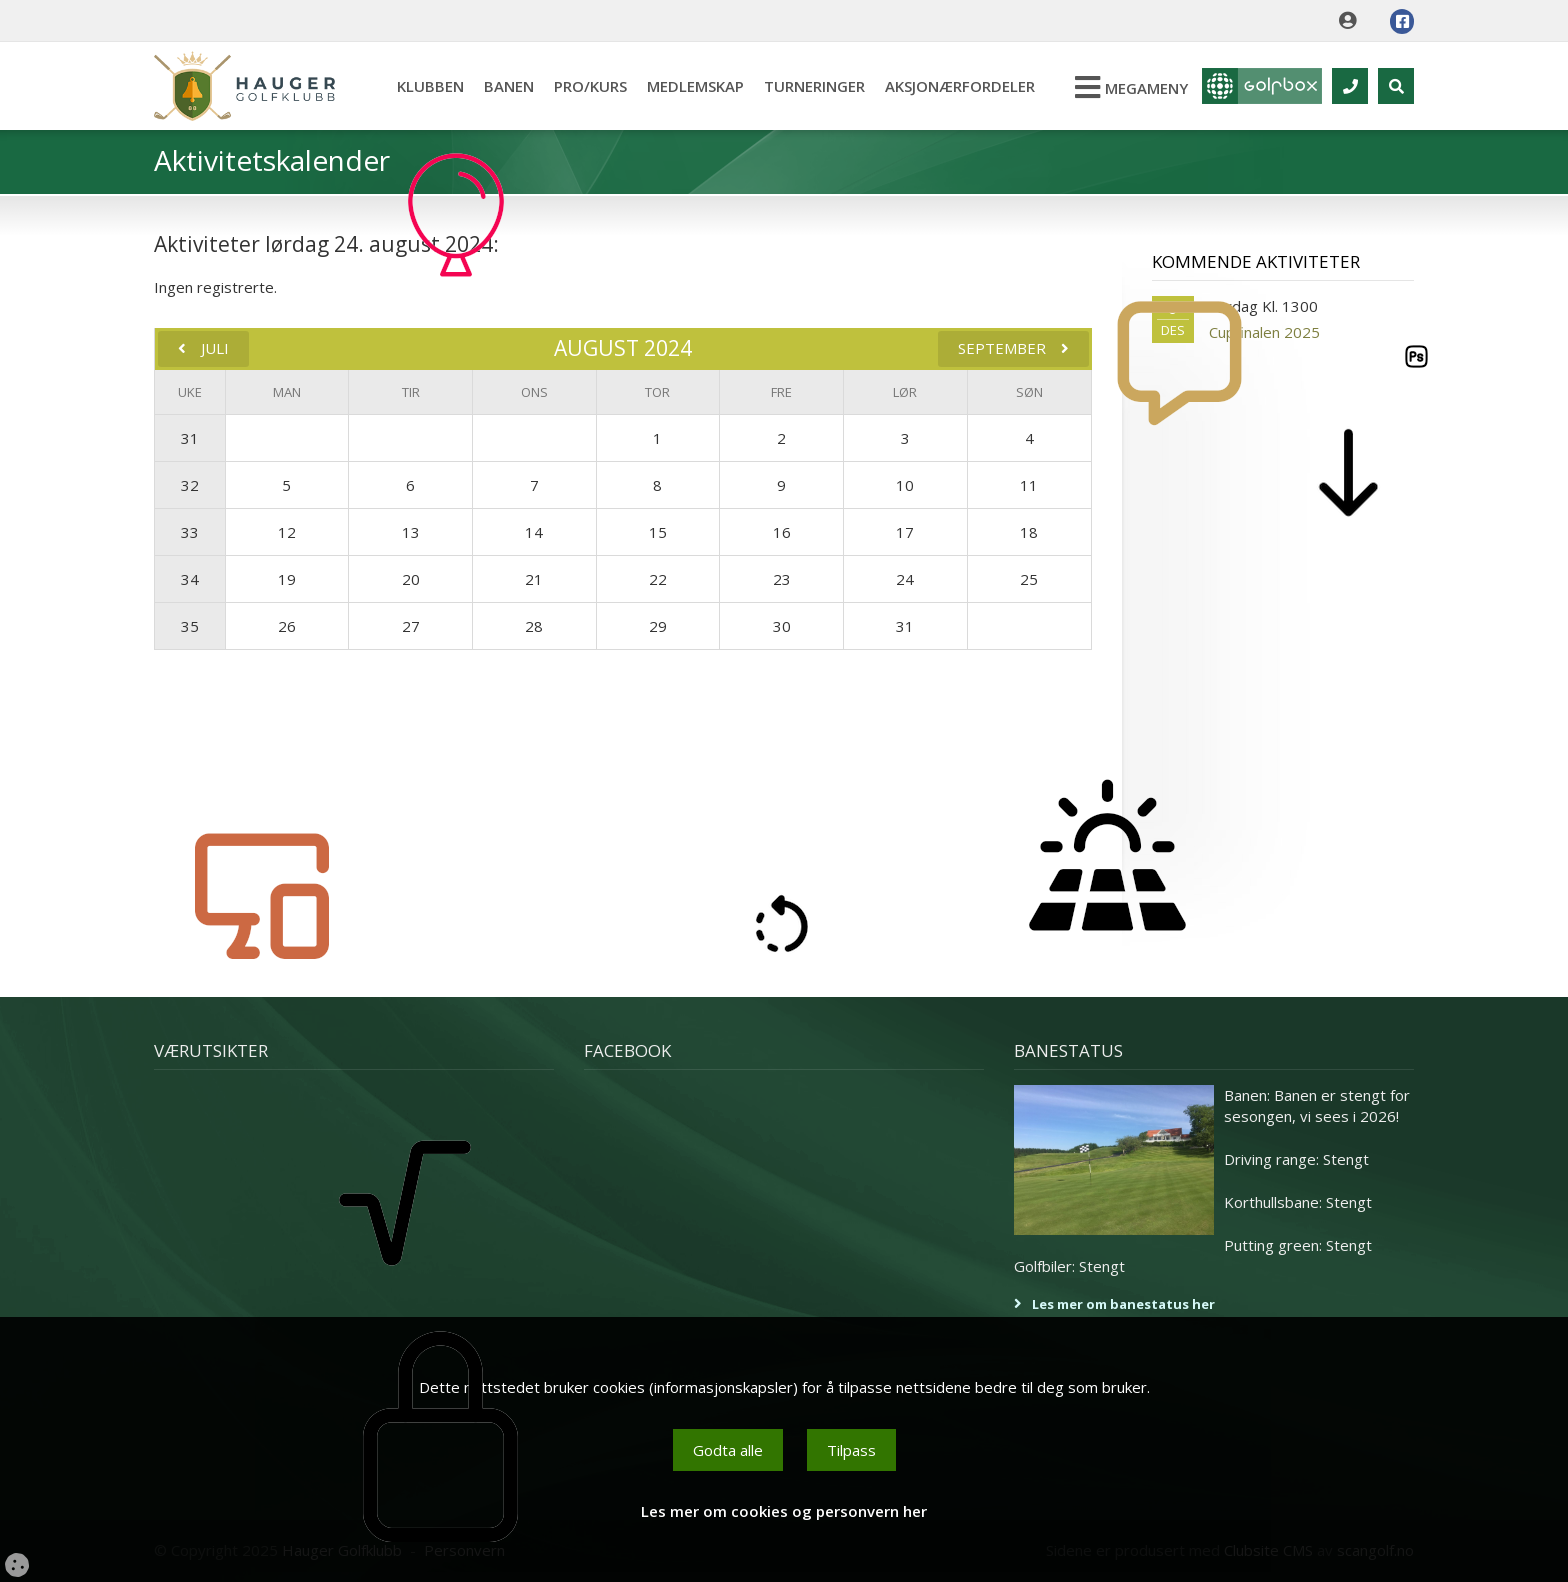 The height and width of the screenshot is (1582, 1568). I want to click on navigate or scroll downward, so click(1348, 473).